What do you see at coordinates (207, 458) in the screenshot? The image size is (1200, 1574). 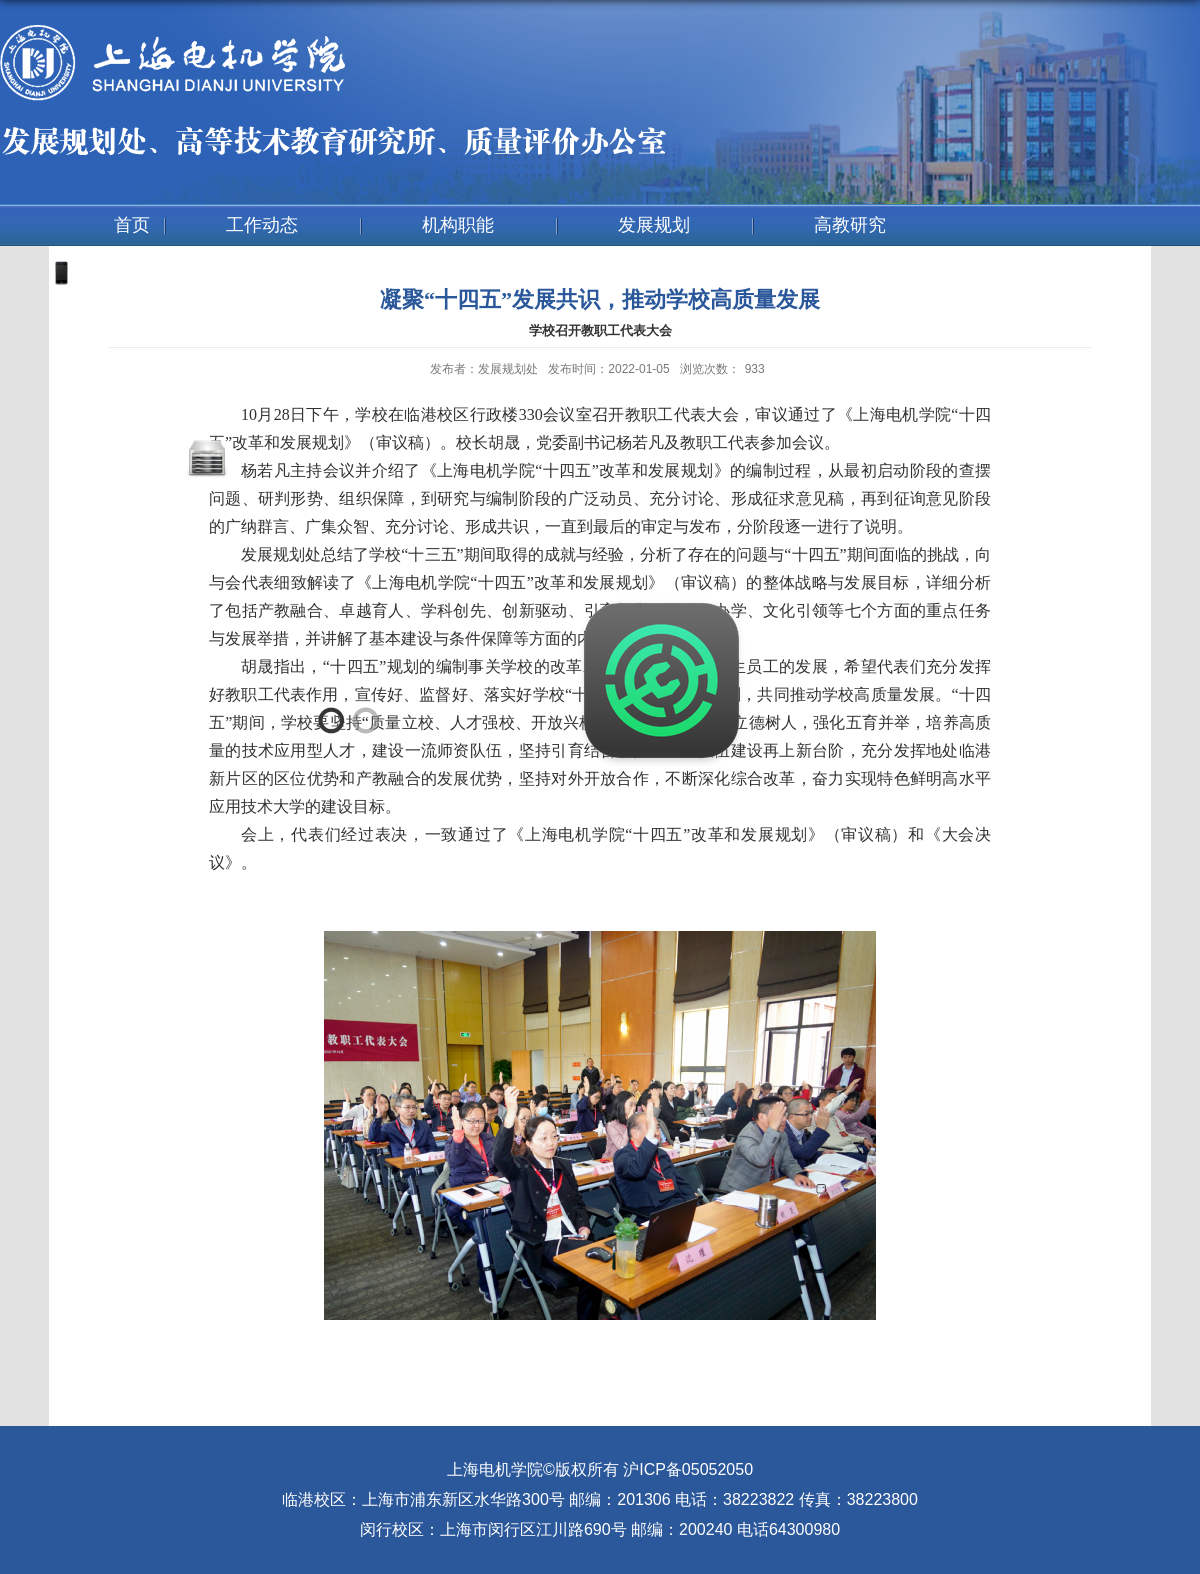 I see `access multi-disk storage device` at bounding box center [207, 458].